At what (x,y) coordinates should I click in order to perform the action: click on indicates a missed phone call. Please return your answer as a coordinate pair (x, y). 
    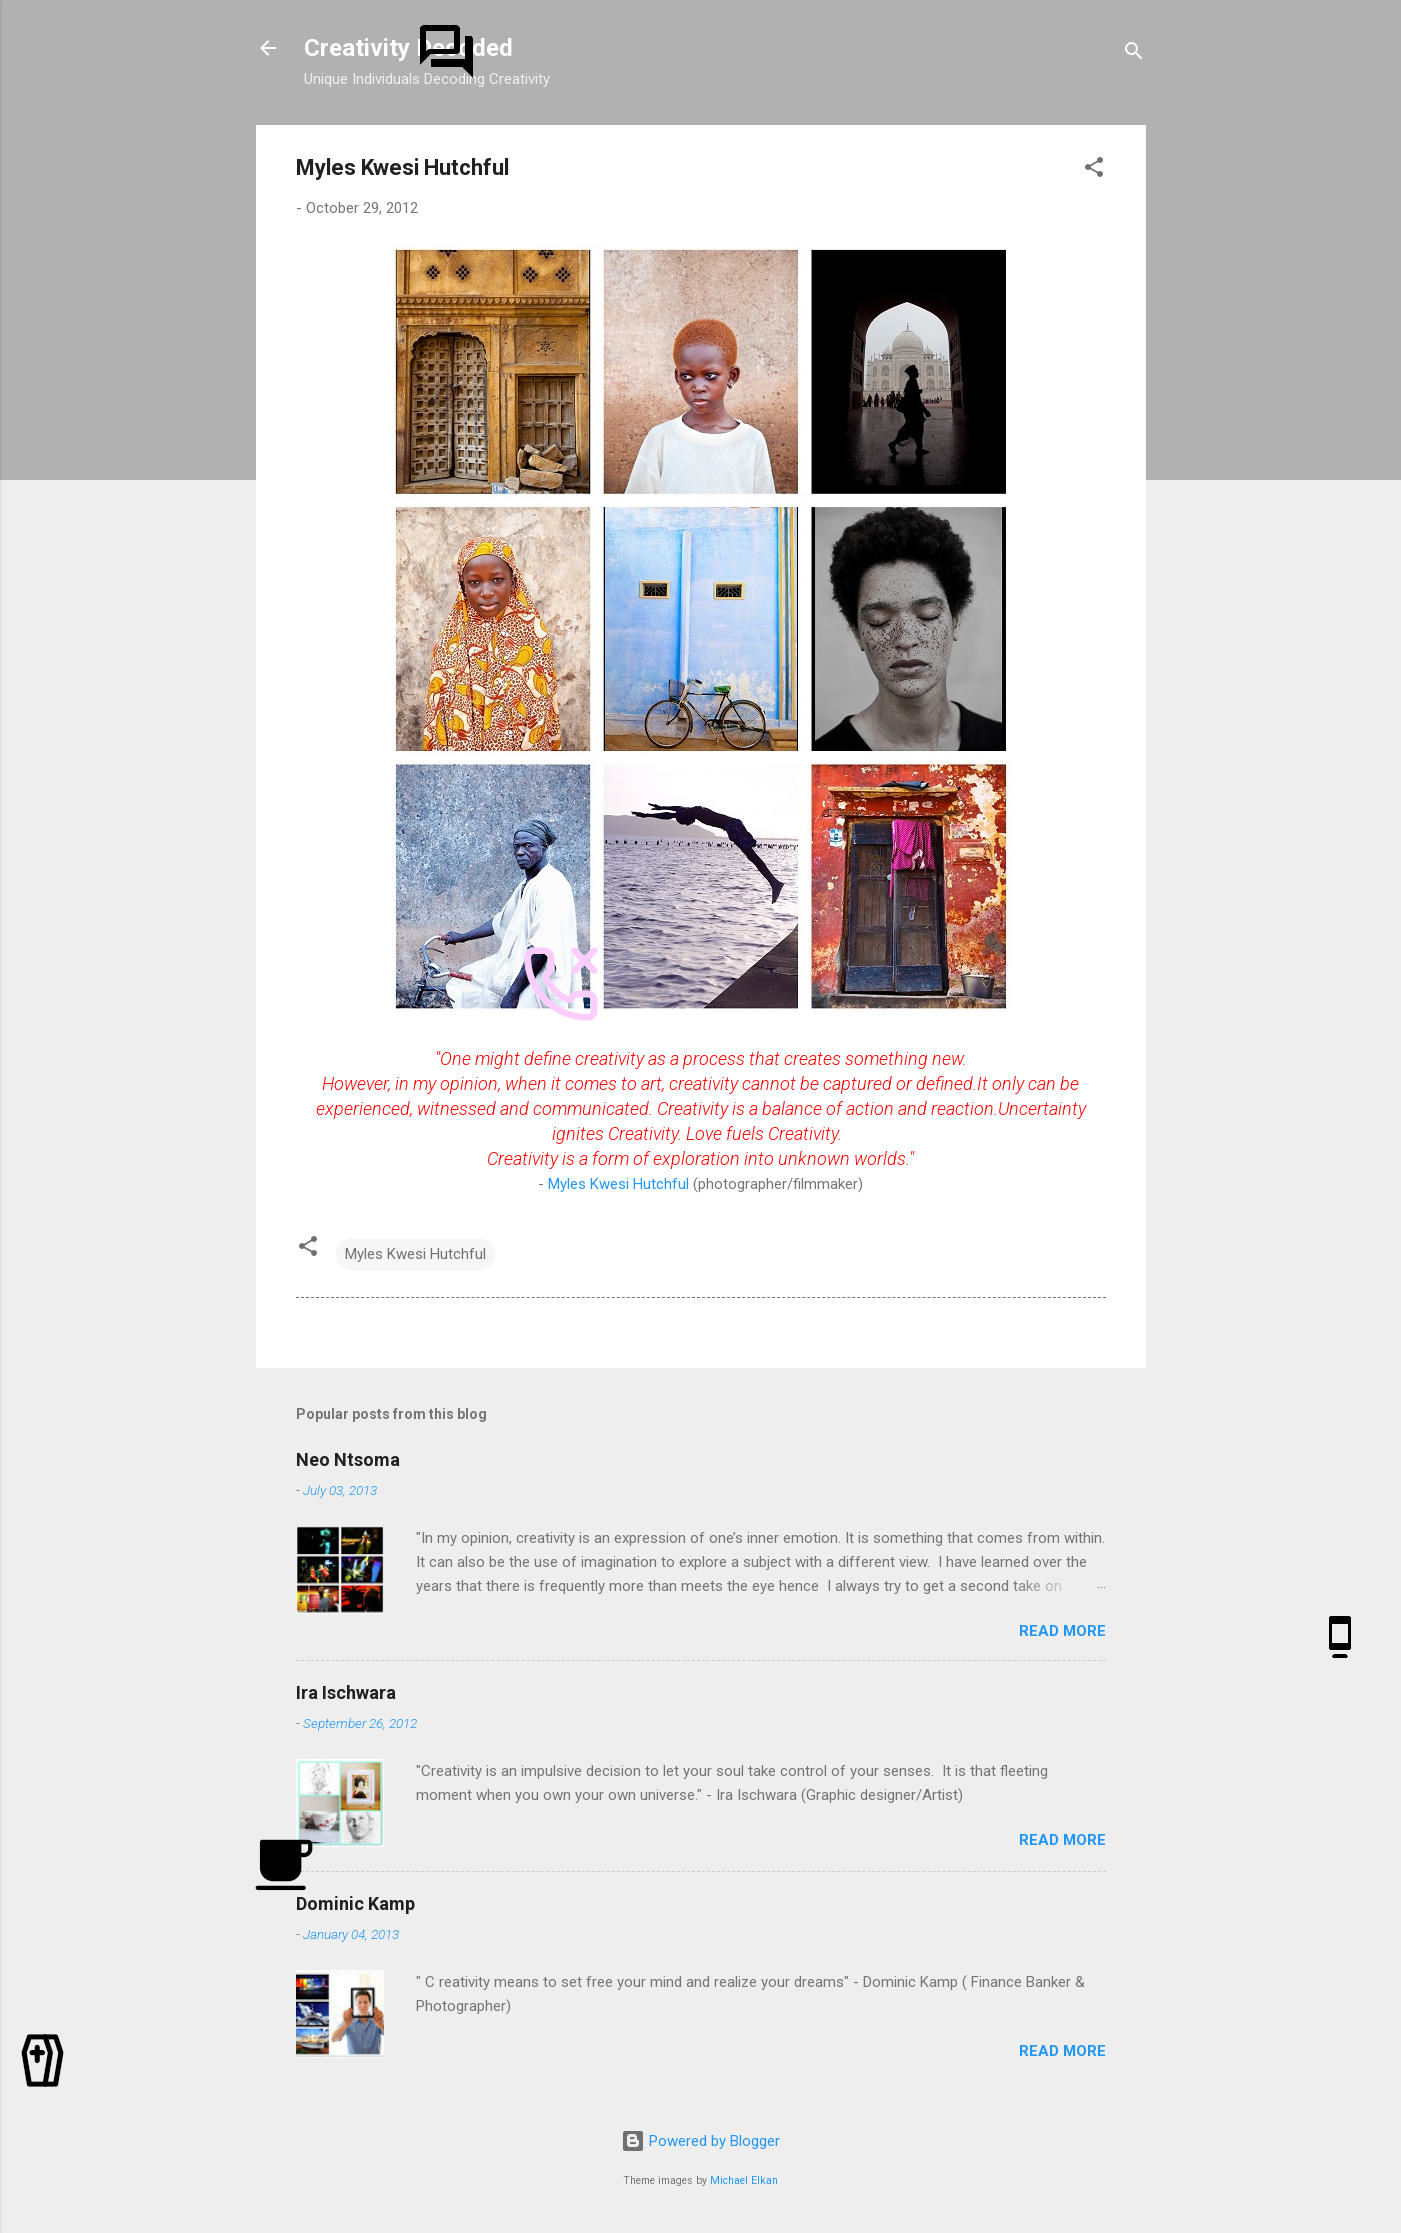
    Looking at the image, I should click on (561, 984).